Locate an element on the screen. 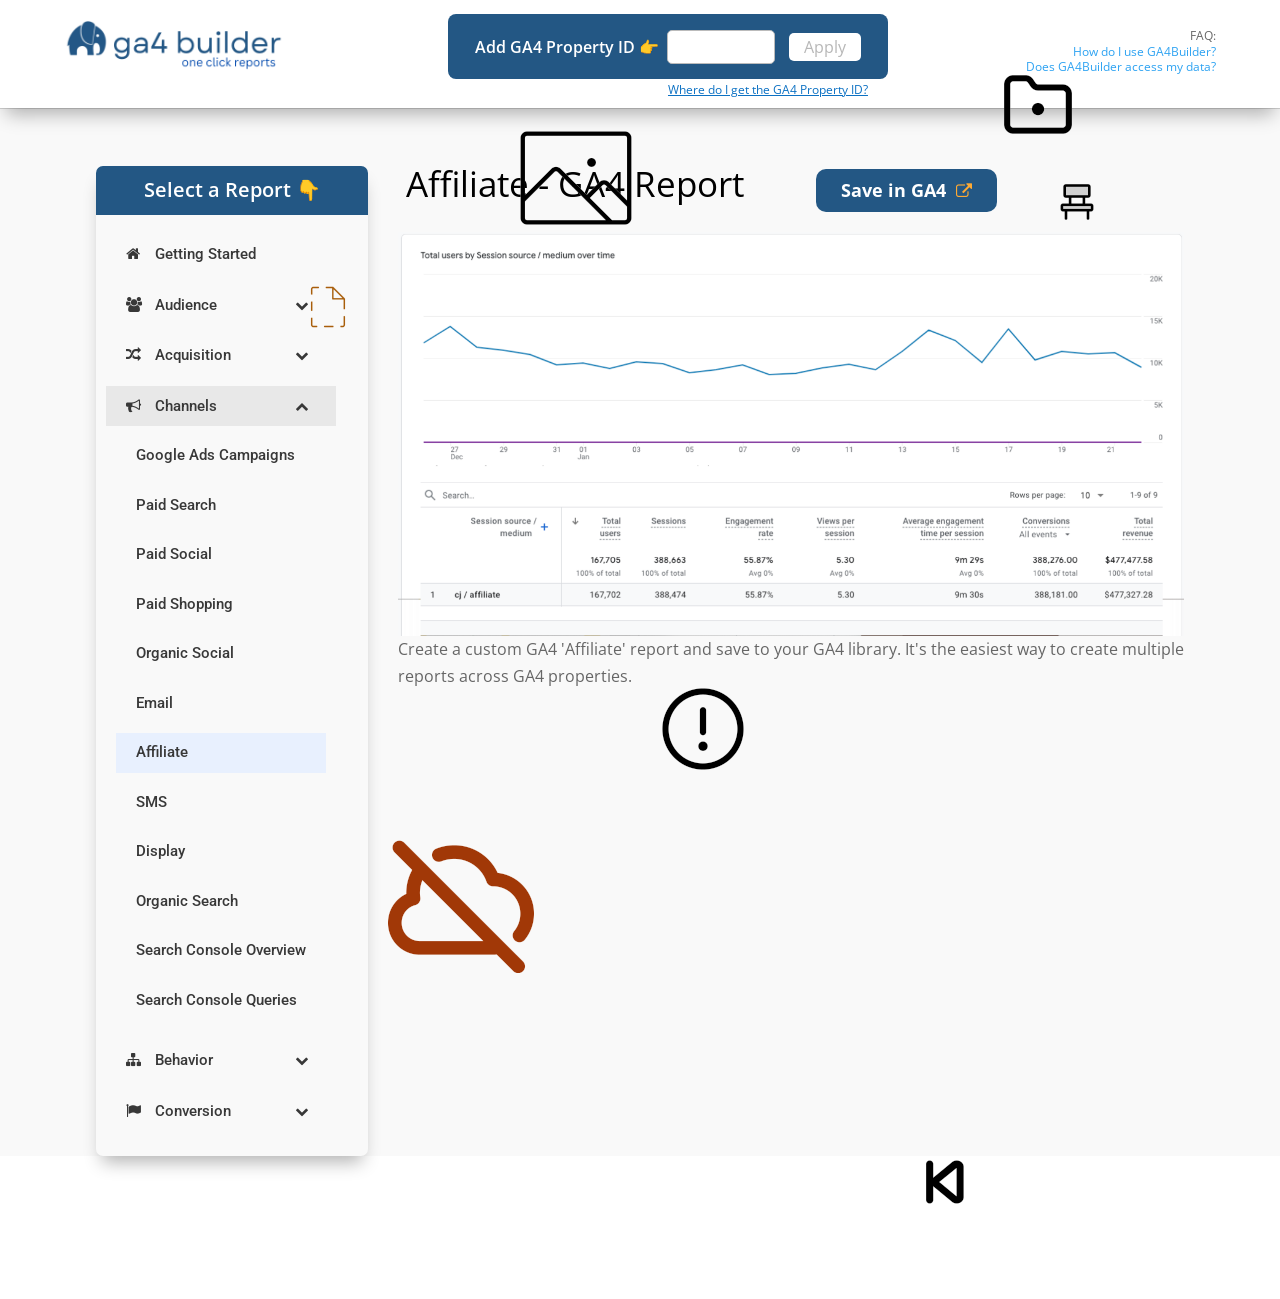 Image resolution: width=1280 pixels, height=1299 pixels. view or browse photos is located at coordinates (576, 178).